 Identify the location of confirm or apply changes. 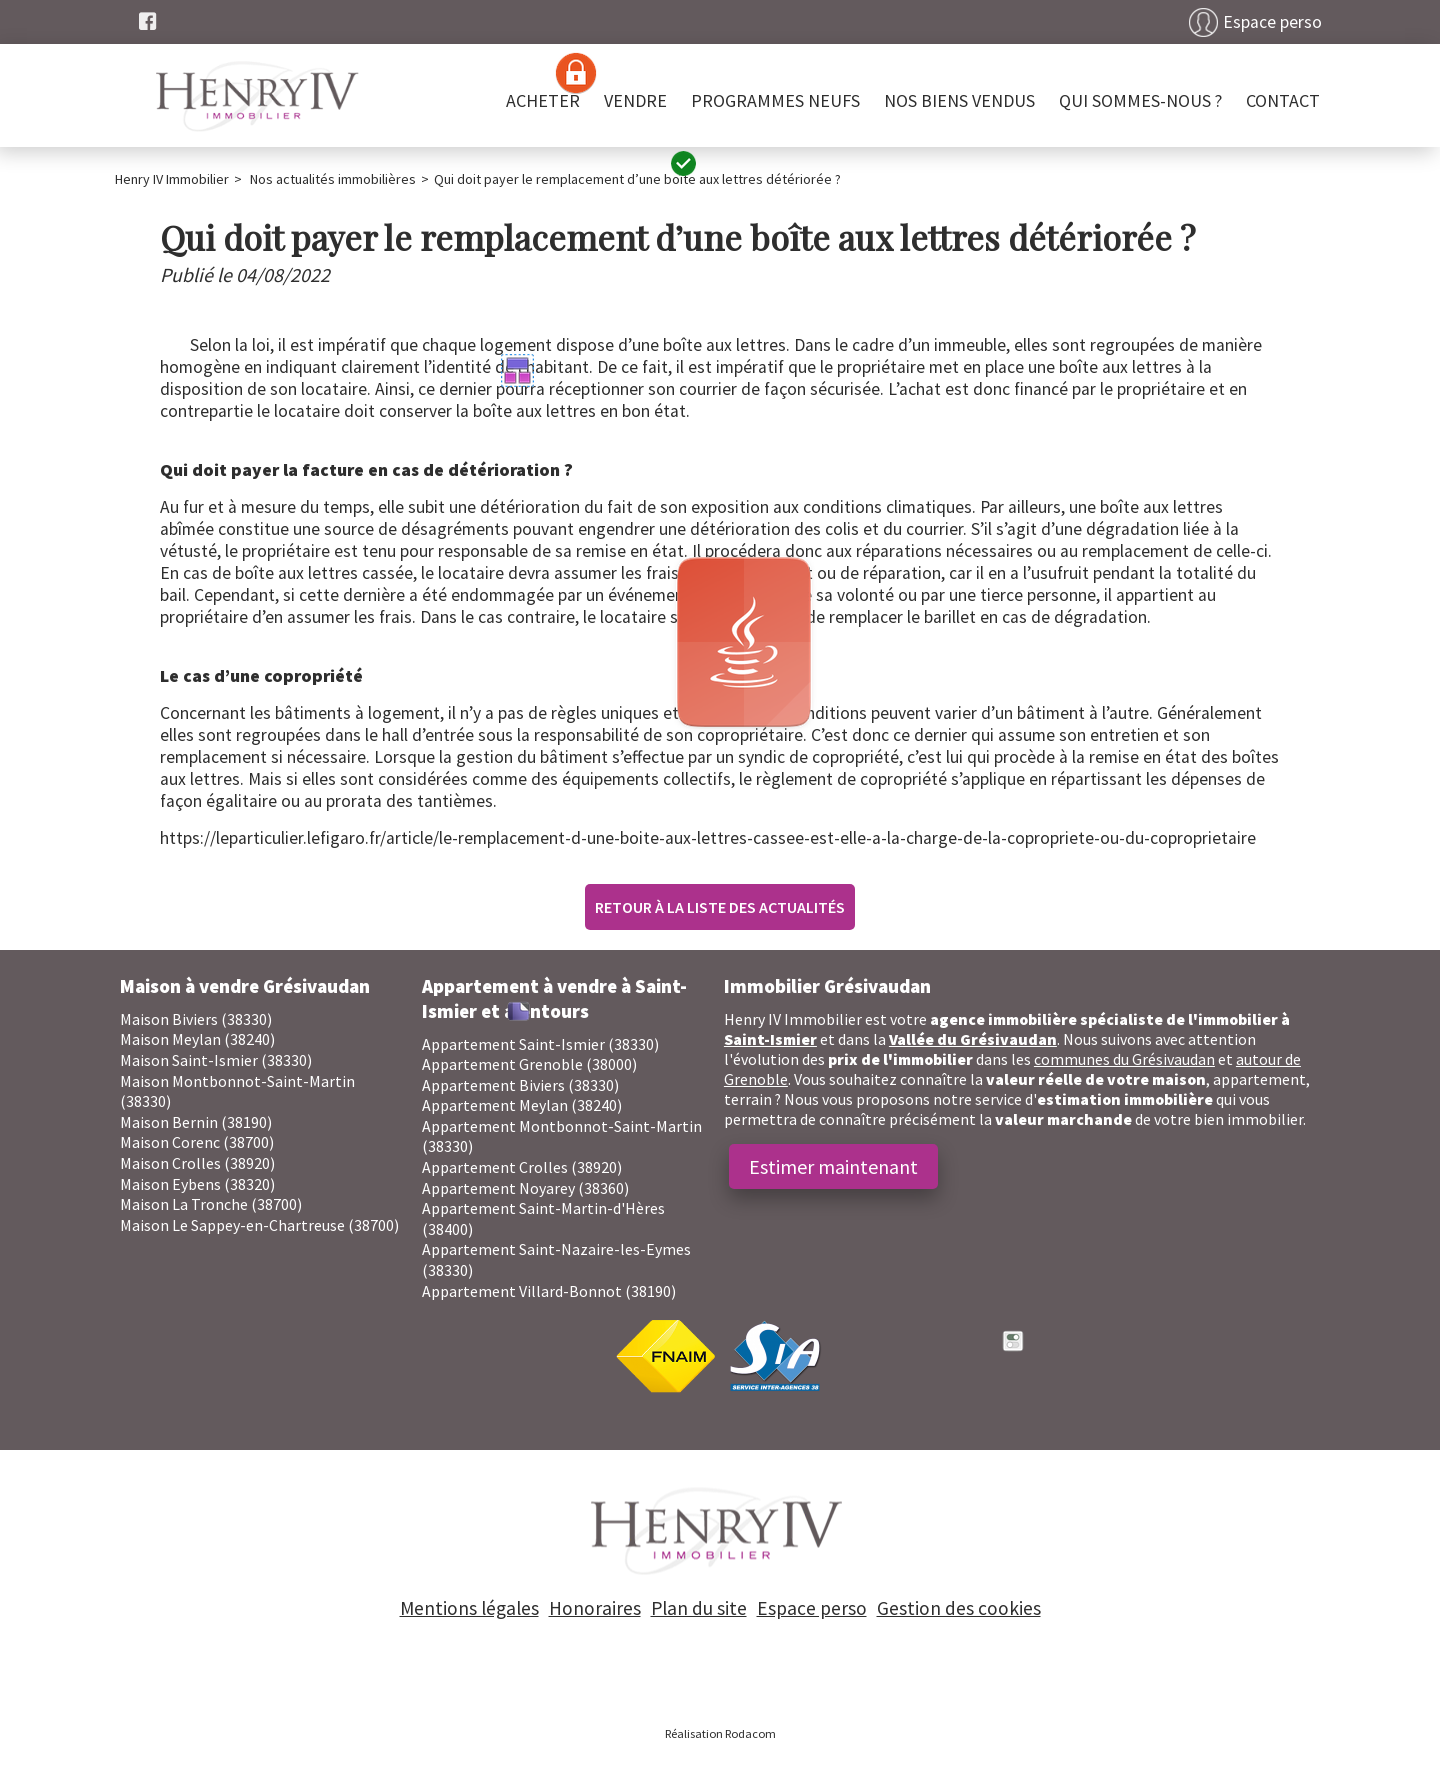
(683, 163).